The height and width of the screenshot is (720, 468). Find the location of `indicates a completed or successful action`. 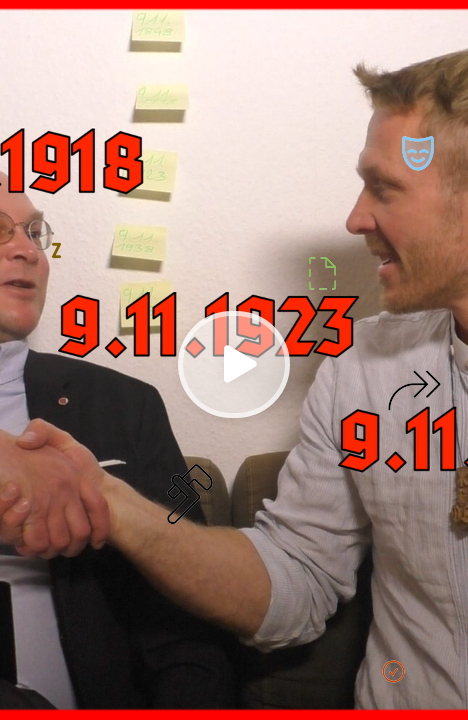

indicates a completed or successful action is located at coordinates (393, 671).